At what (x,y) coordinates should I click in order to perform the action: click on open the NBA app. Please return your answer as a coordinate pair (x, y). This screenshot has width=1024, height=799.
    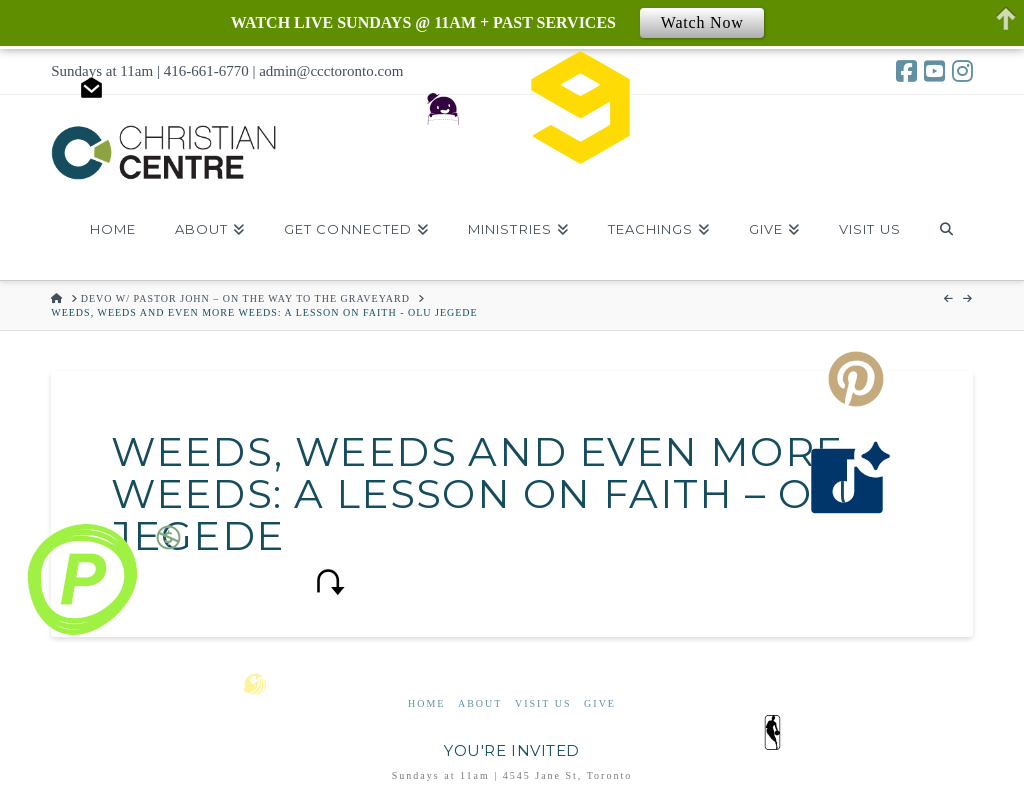
    Looking at the image, I should click on (772, 732).